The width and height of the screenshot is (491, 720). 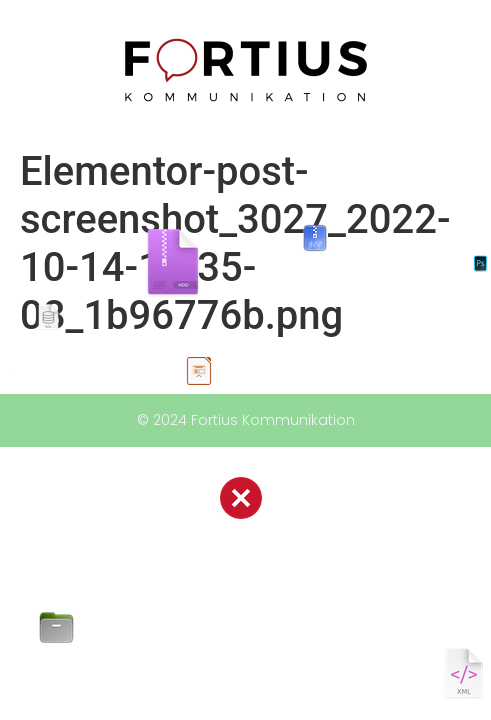 What do you see at coordinates (315, 238) in the screenshot?
I see `a gzip compressed archive file` at bounding box center [315, 238].